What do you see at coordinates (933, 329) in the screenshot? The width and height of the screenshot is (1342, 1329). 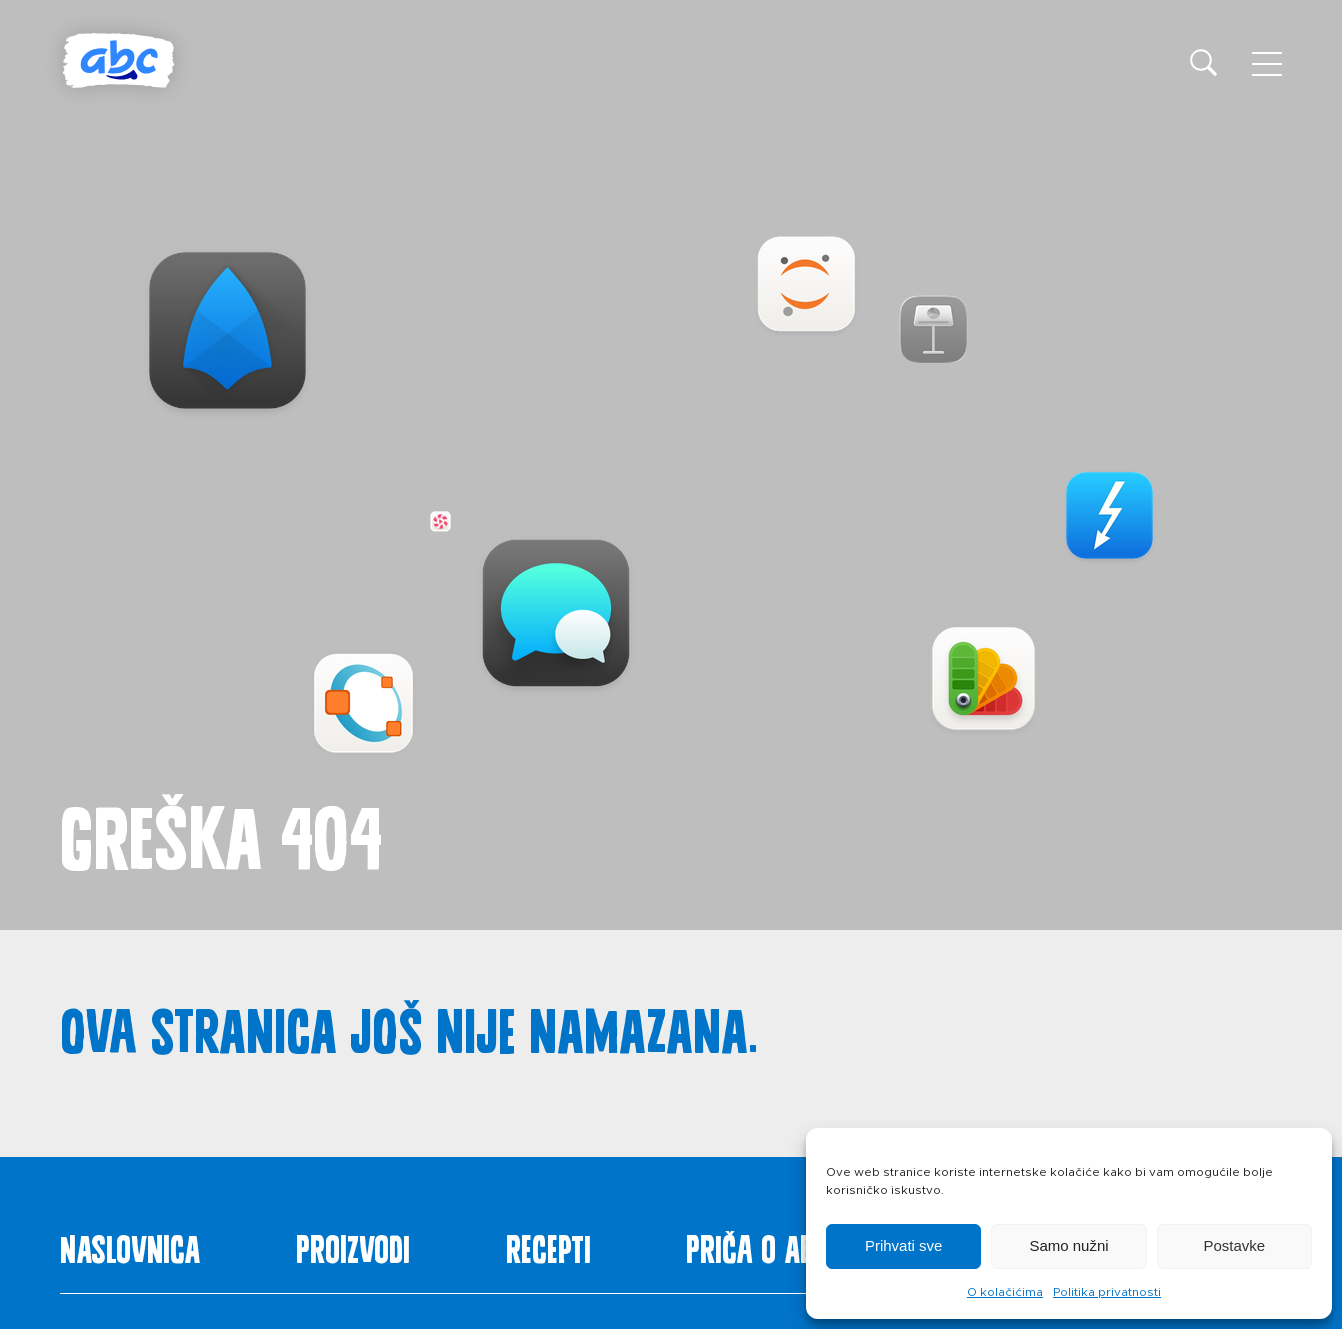 I see `open Keynote to create or edit presentations` at bounding box center [933, 329].